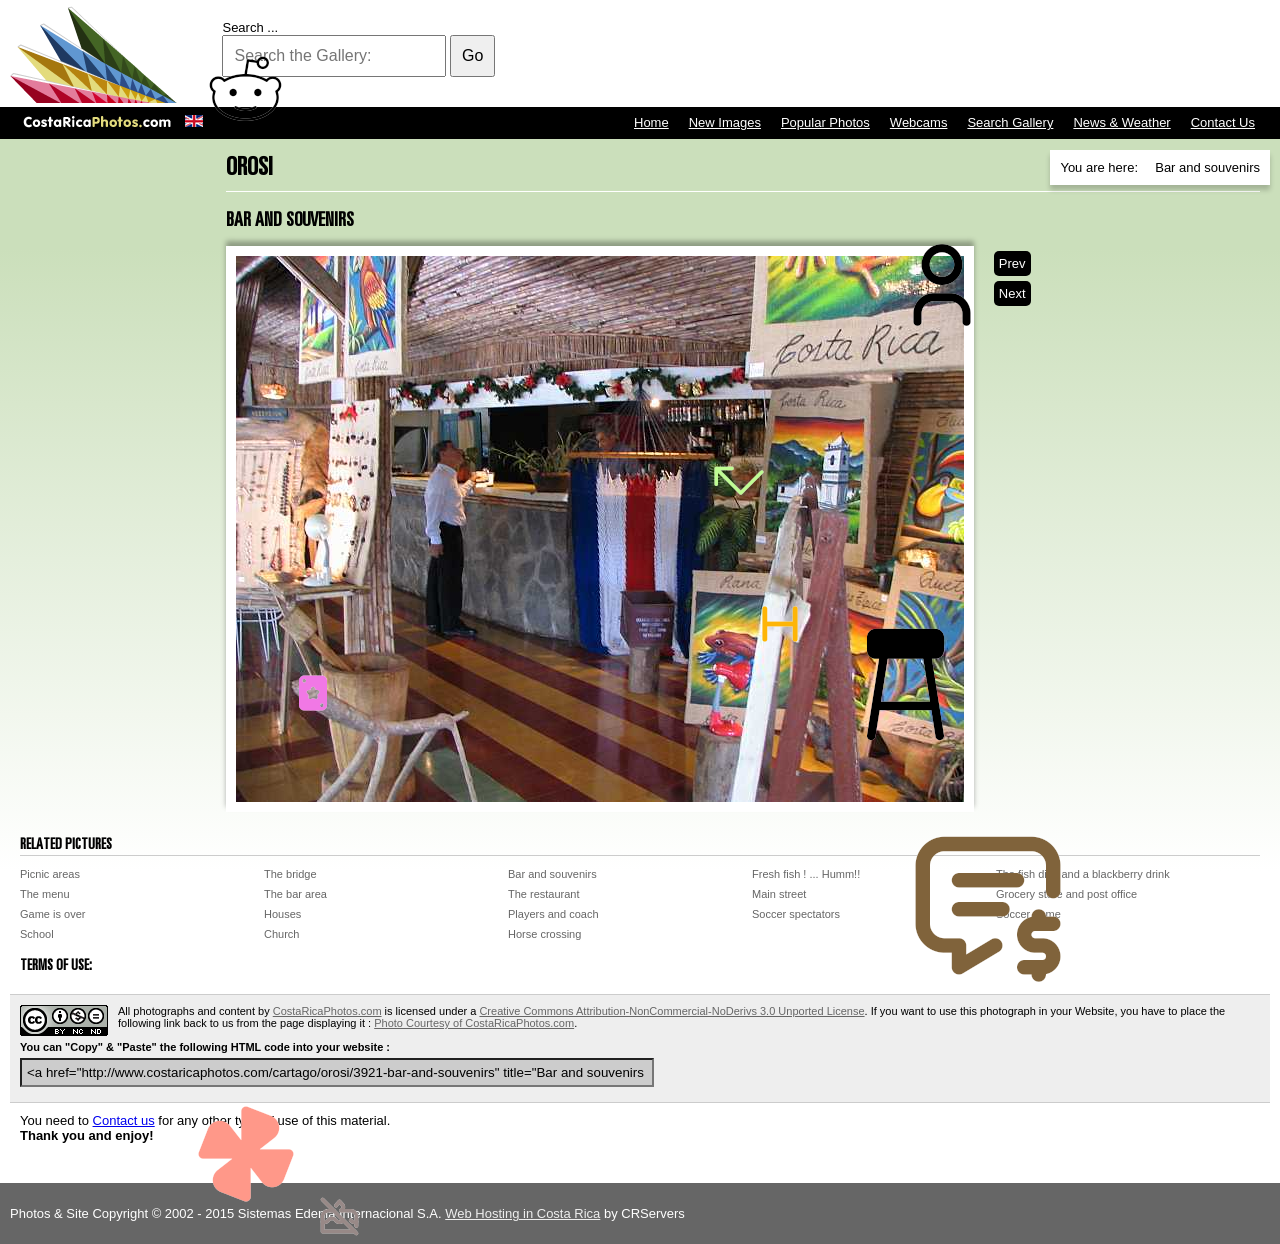 The width and height of the screenshot is (1280, 1244). I want to click on view payment or transaction messages, so click(988, 902).